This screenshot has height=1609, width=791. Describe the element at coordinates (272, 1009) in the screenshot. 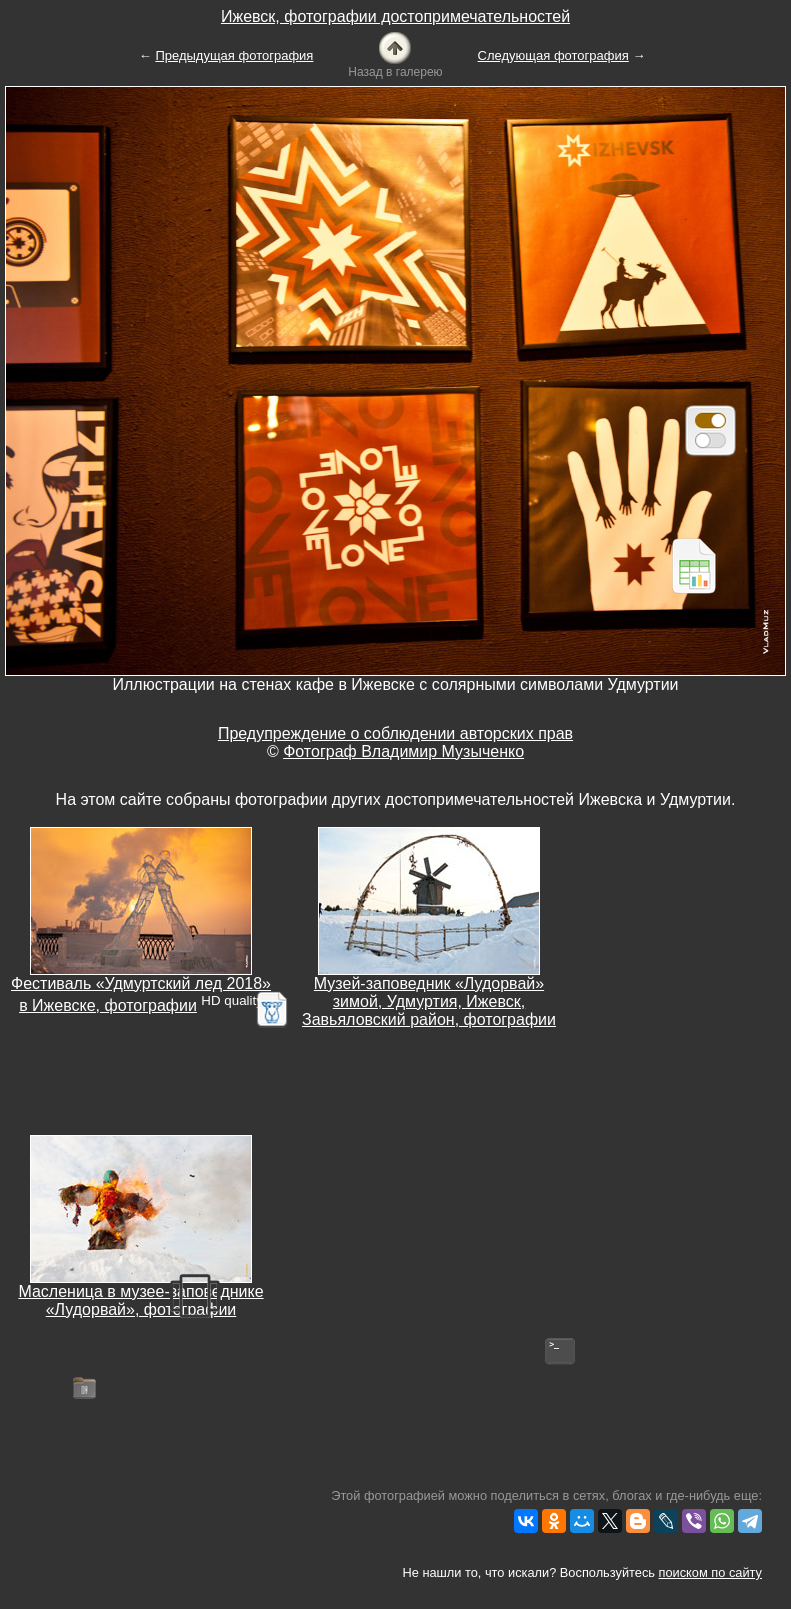

I see `indicates a perl script or program file` at that location.